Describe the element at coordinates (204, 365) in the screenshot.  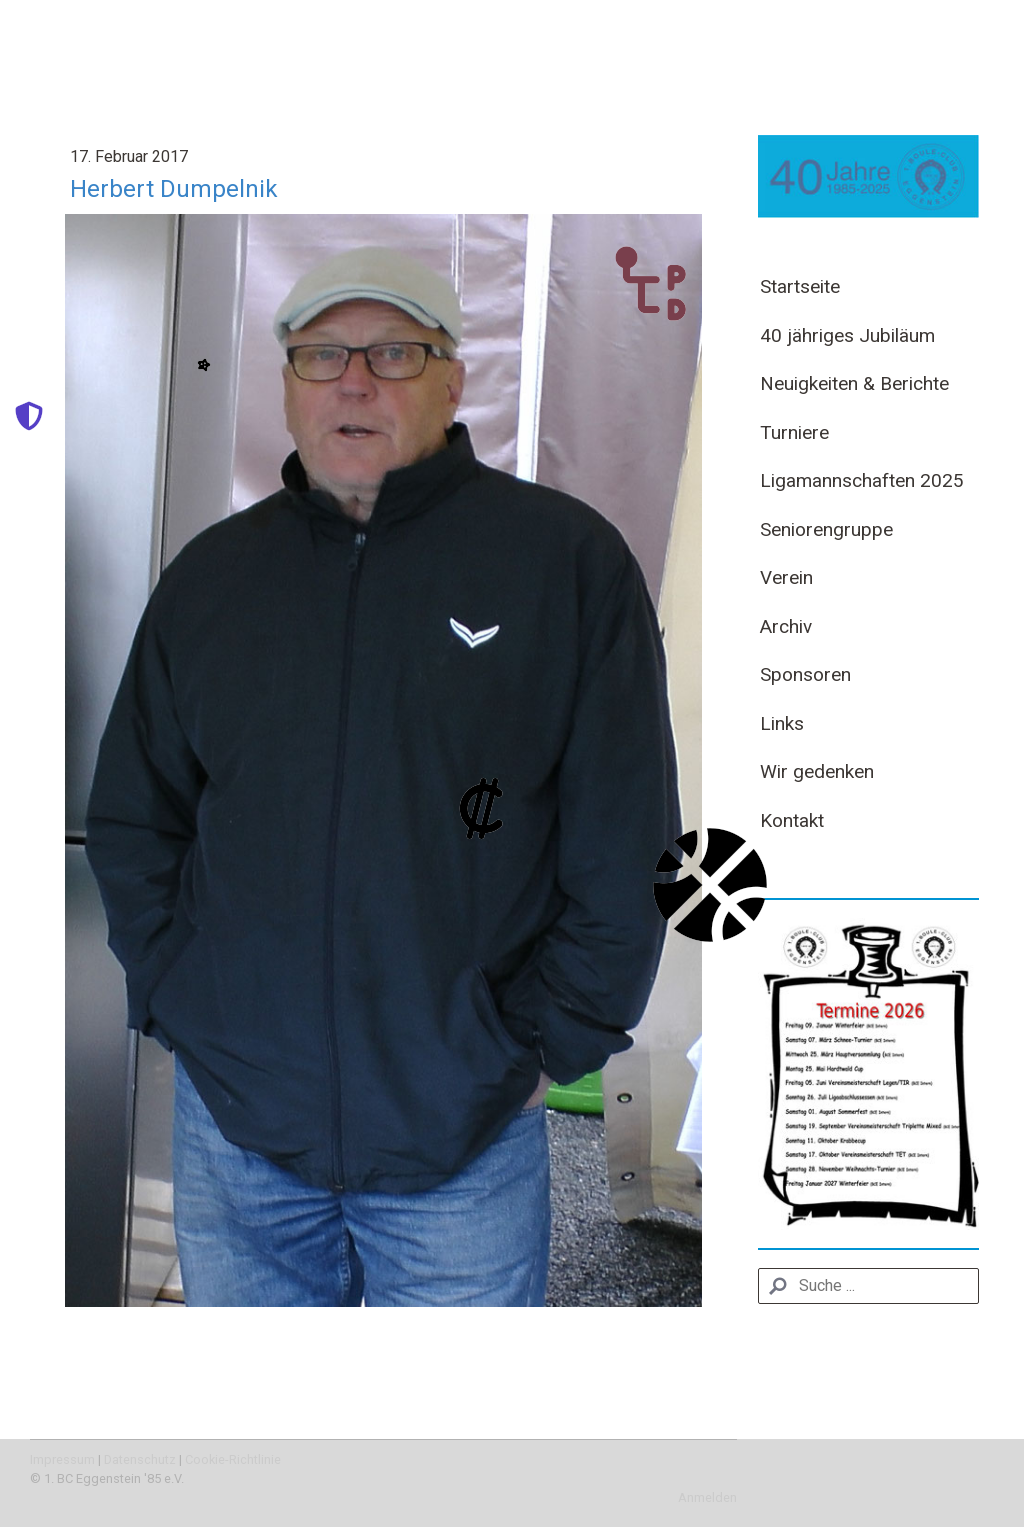
I see `indicates a disease or infection status` at that location.